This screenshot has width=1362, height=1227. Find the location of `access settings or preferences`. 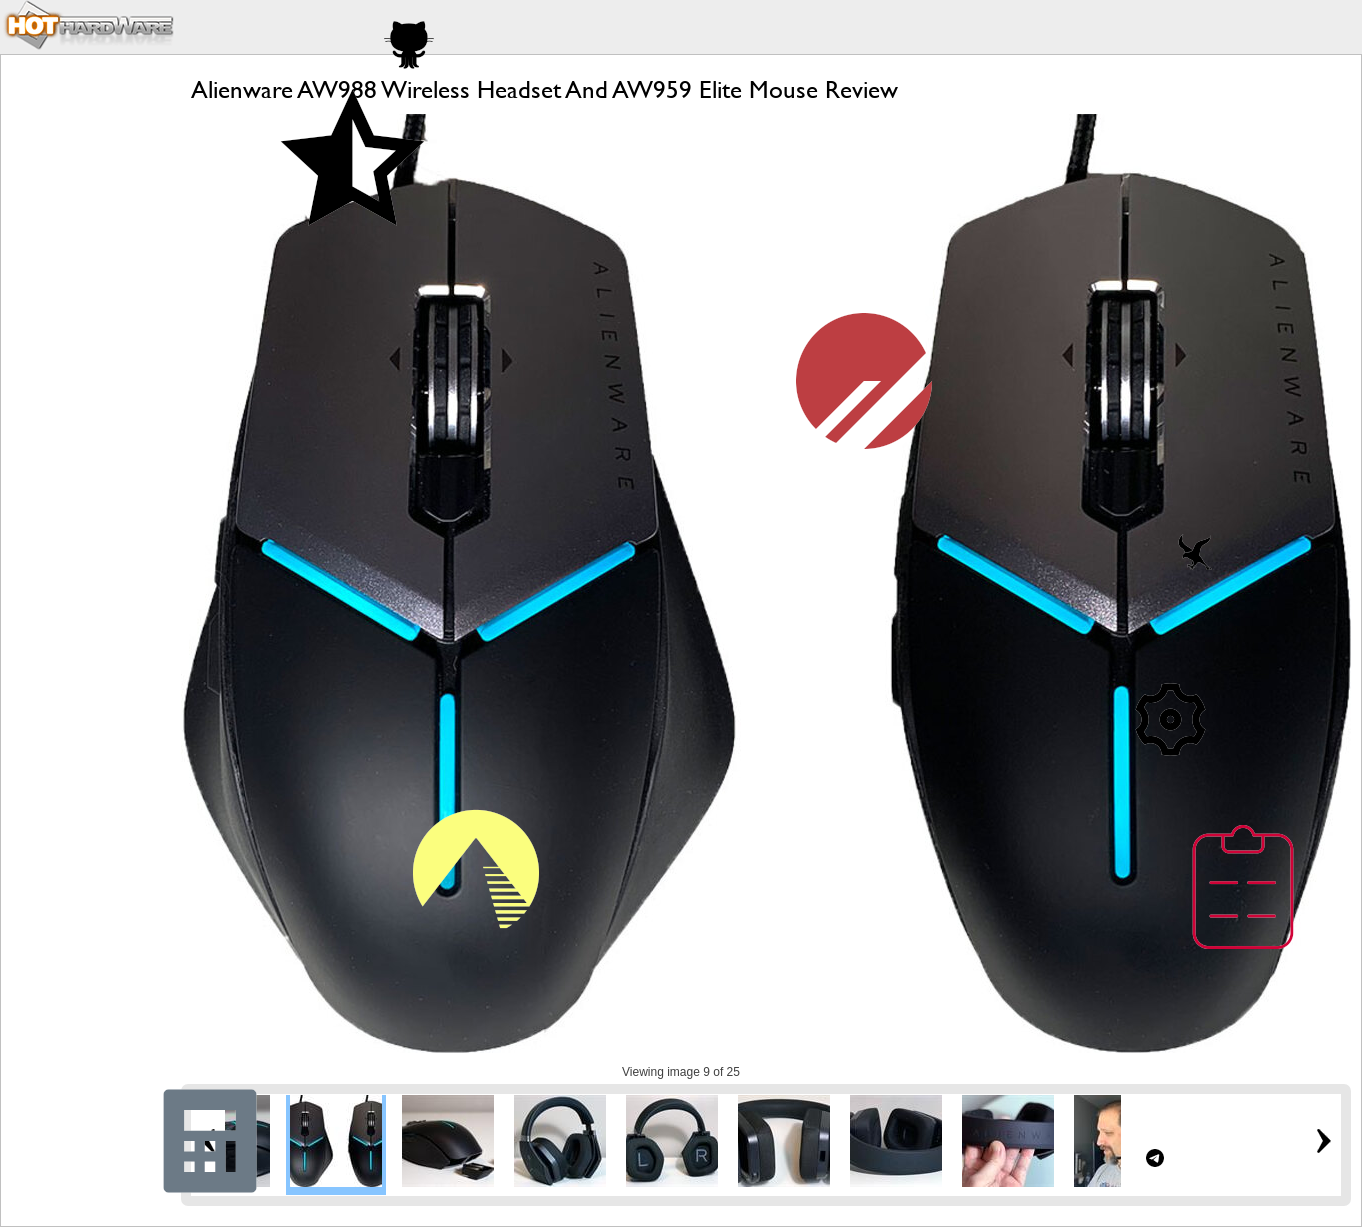

access settings or preferences is located at coordinates (1170, 719).